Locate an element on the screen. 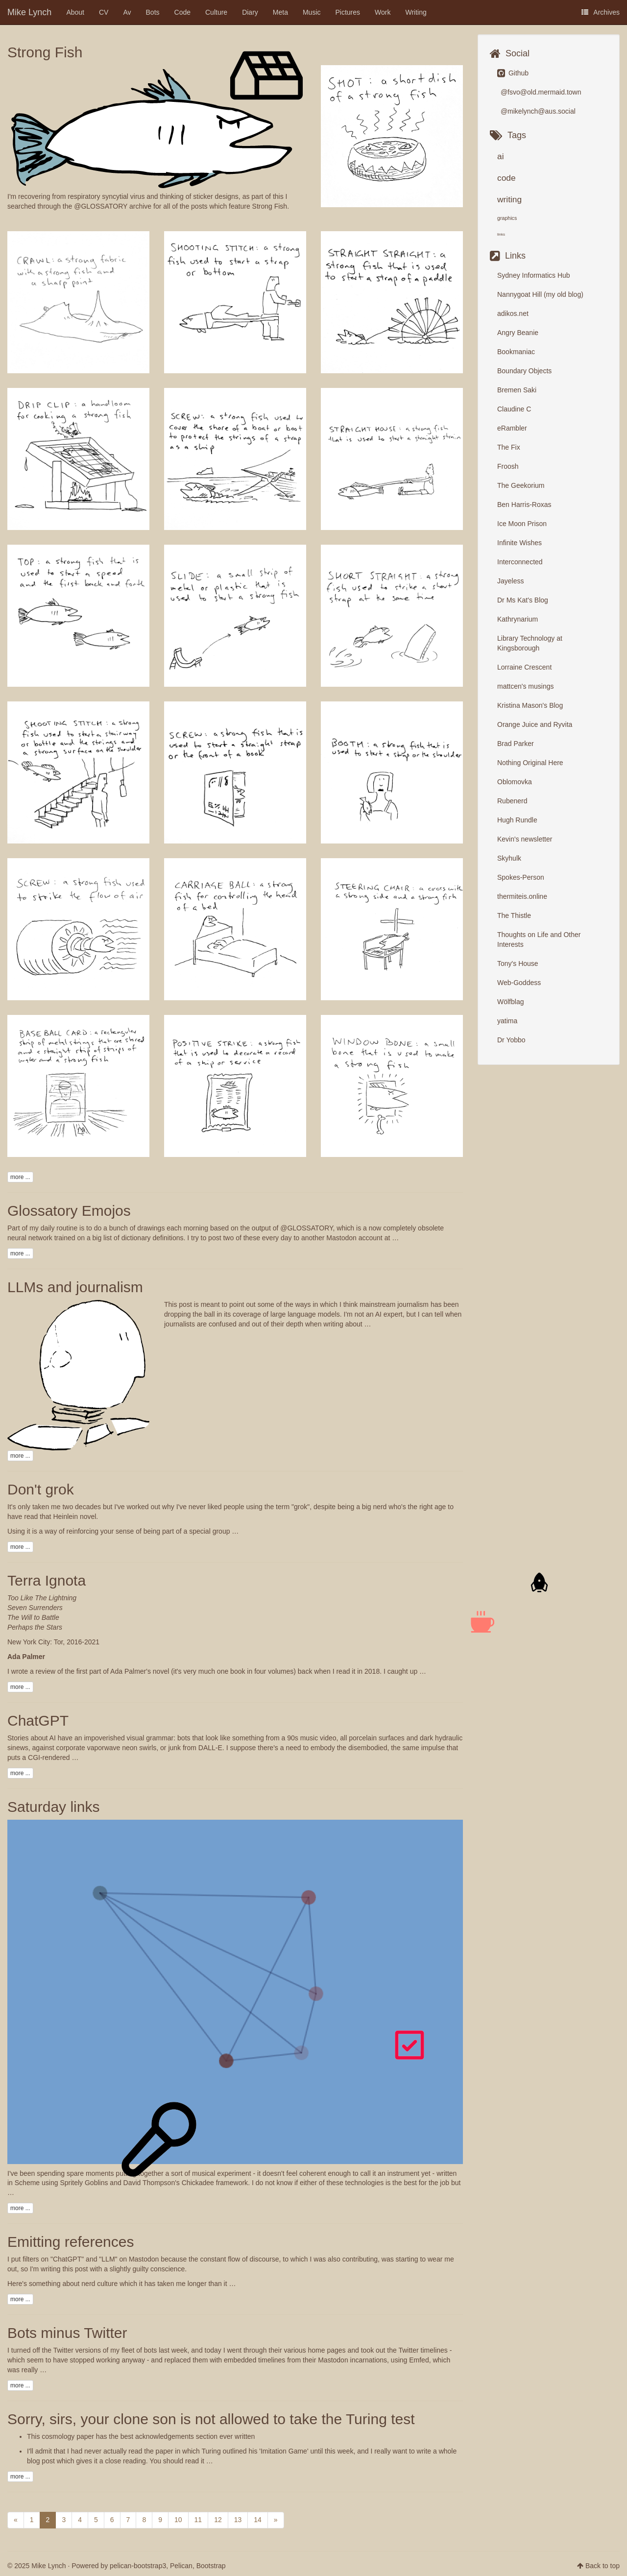 The width and height of the screenshot is (627, 2576). mark task as complete is located at coordinates (410, 2045).